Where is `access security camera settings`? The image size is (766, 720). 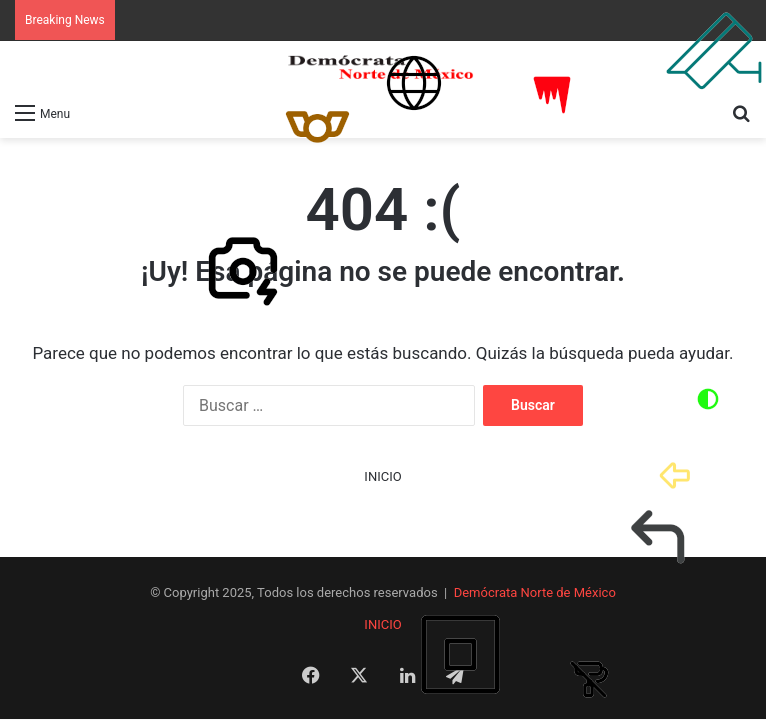
access security camera settings is located at coordinates (714, 57).